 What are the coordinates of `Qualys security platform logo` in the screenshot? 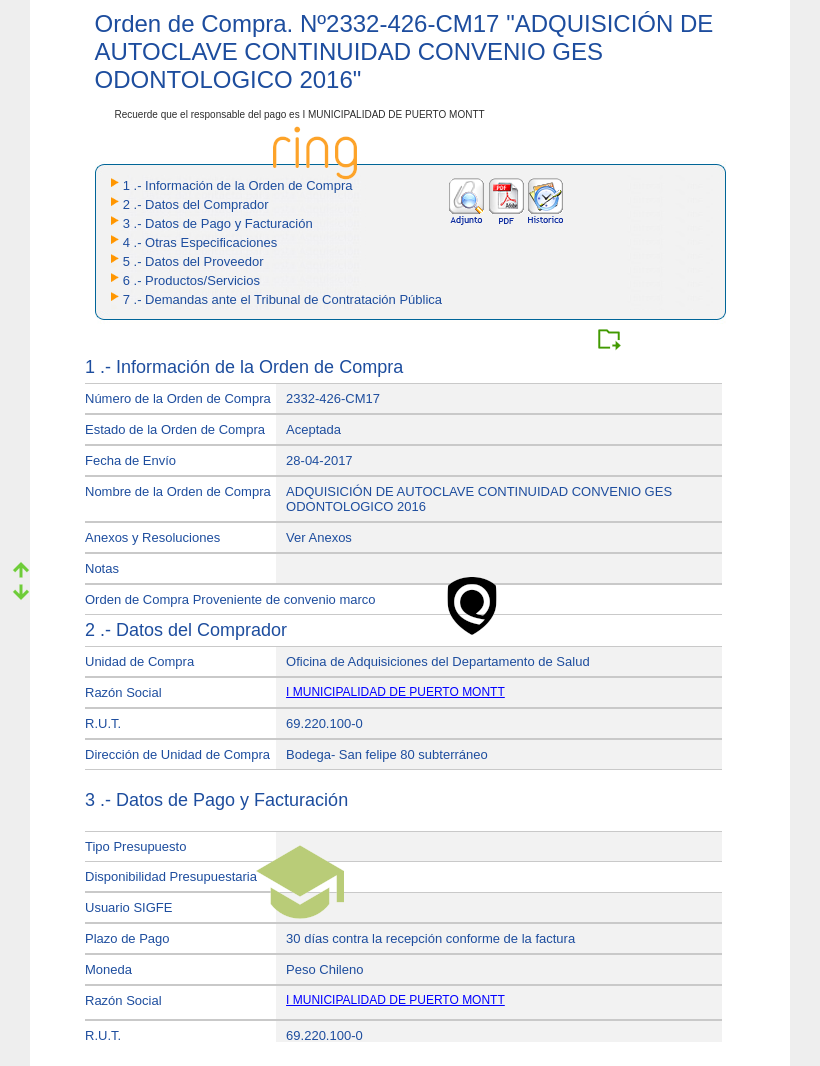 It's located at (472, 606).